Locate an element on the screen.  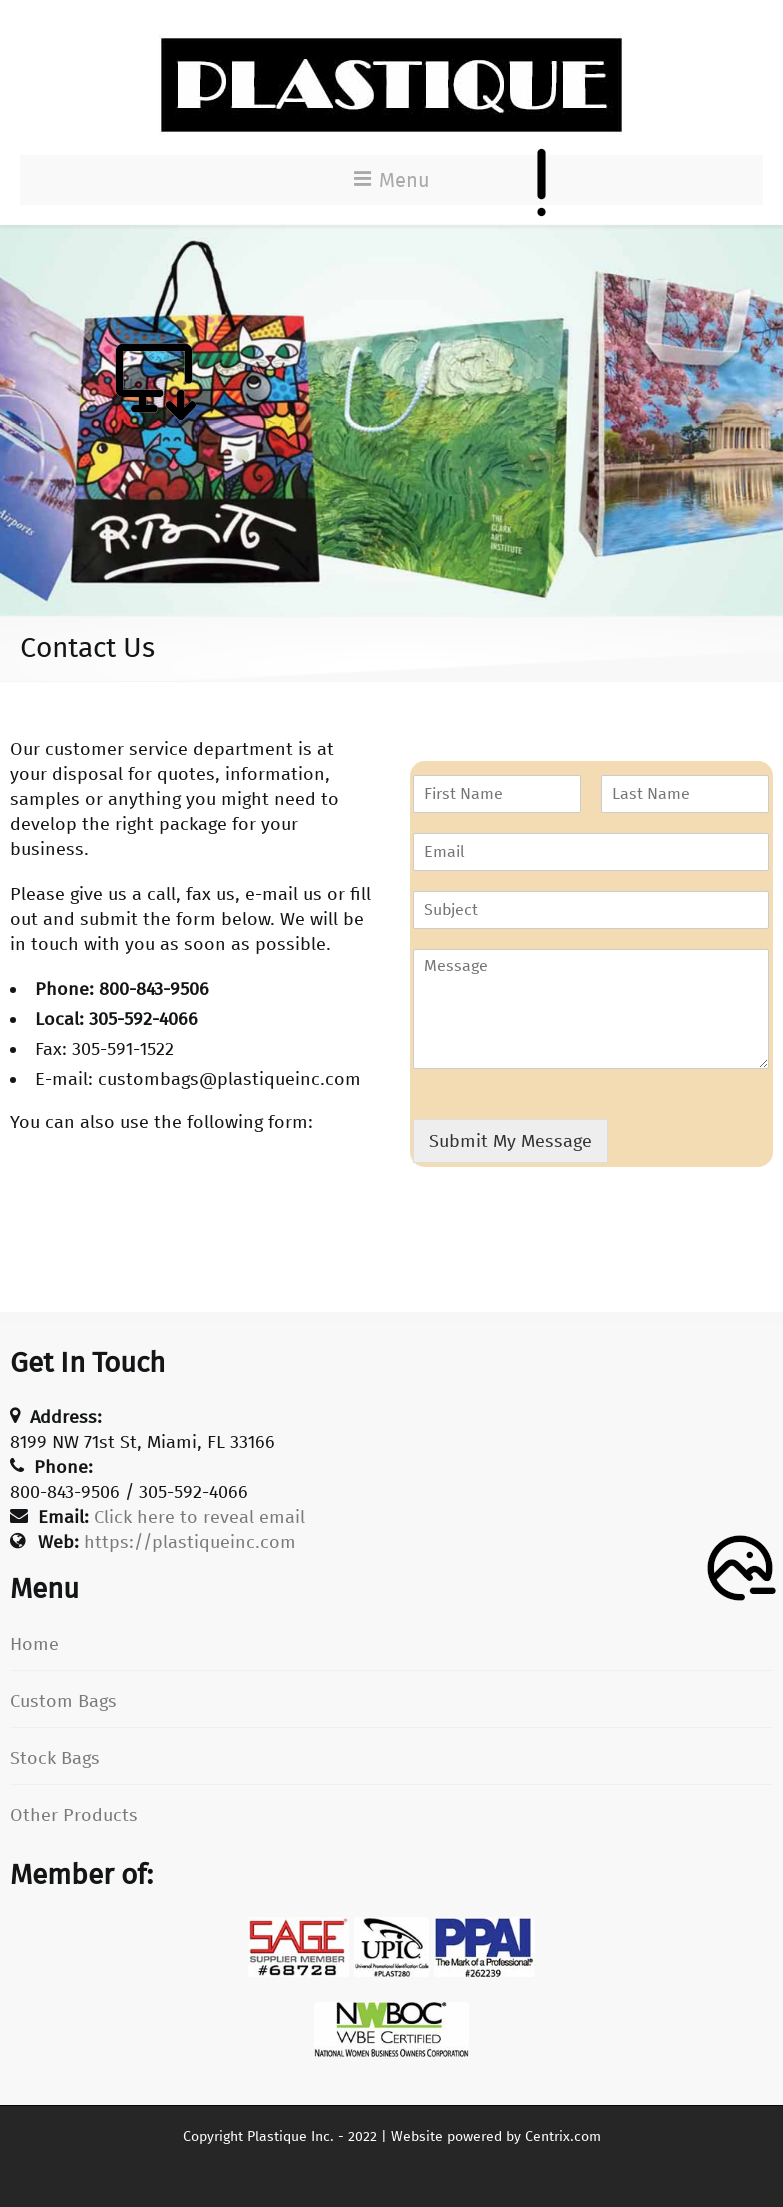
remove a photo from your collection is located at coordinates (740, 1568).